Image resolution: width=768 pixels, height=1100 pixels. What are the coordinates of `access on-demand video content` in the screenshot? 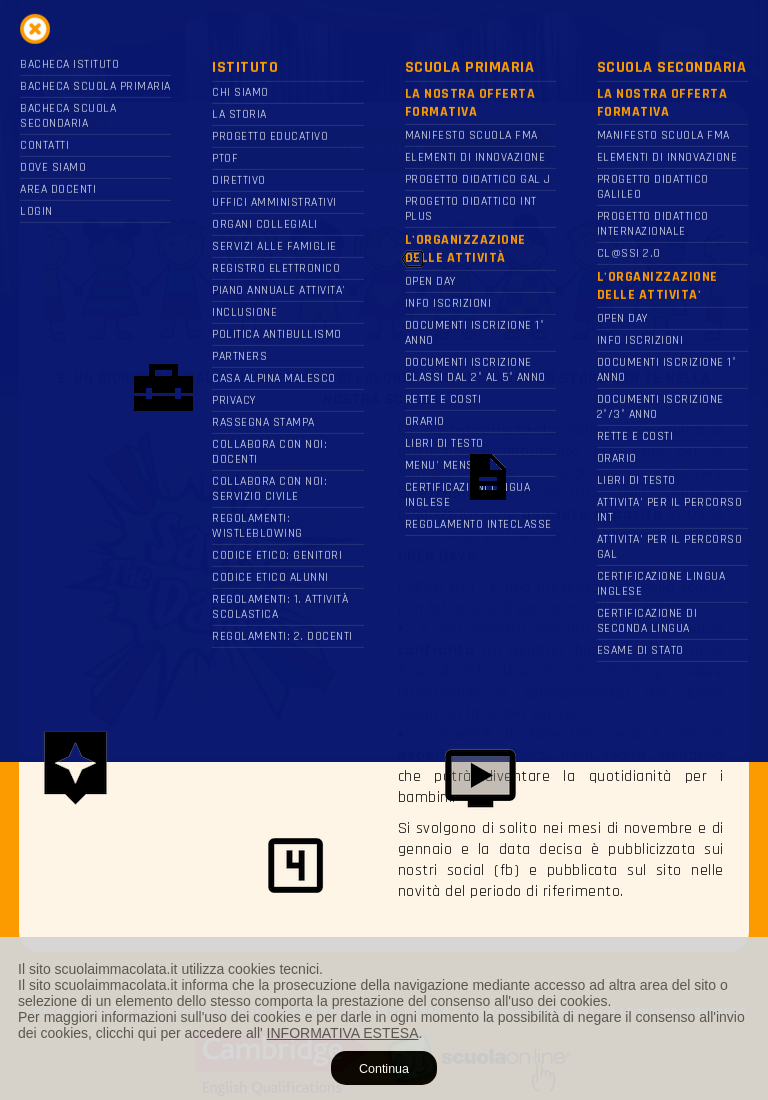 It's located at (480, 778).